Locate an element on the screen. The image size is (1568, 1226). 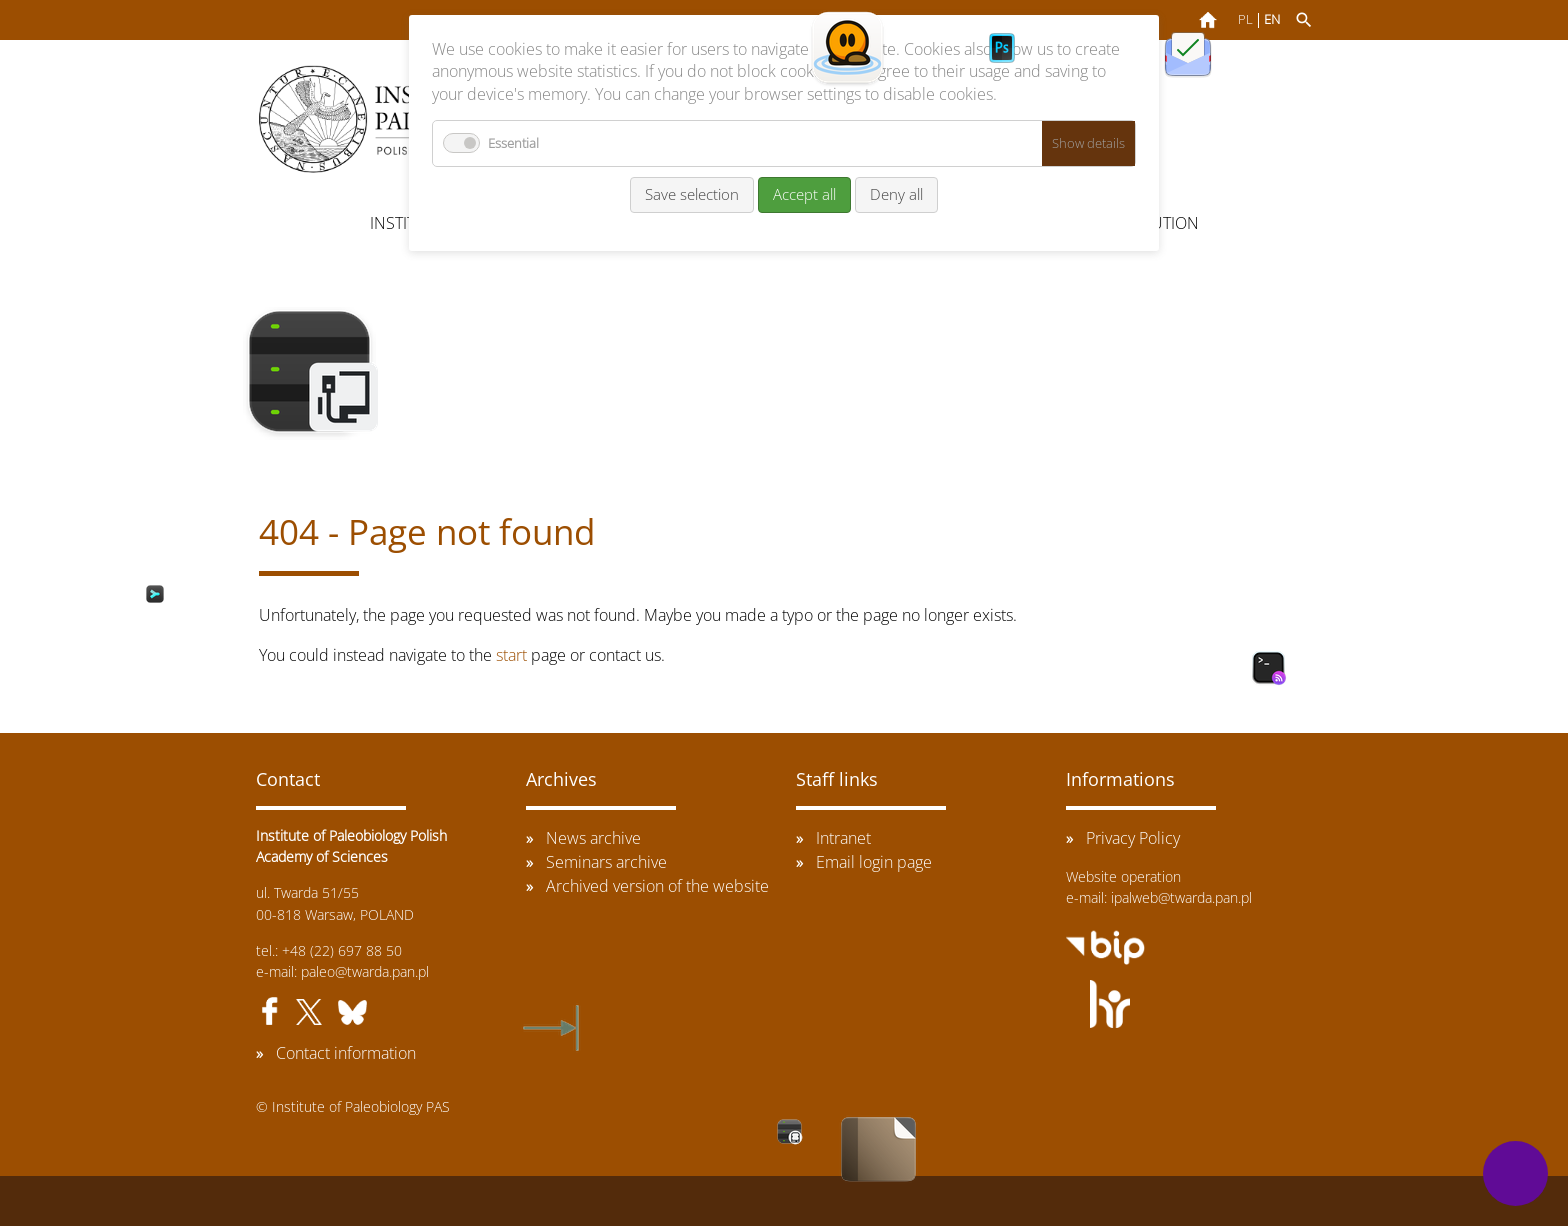
launch DDNet game application is located at coordinates (847, 47).